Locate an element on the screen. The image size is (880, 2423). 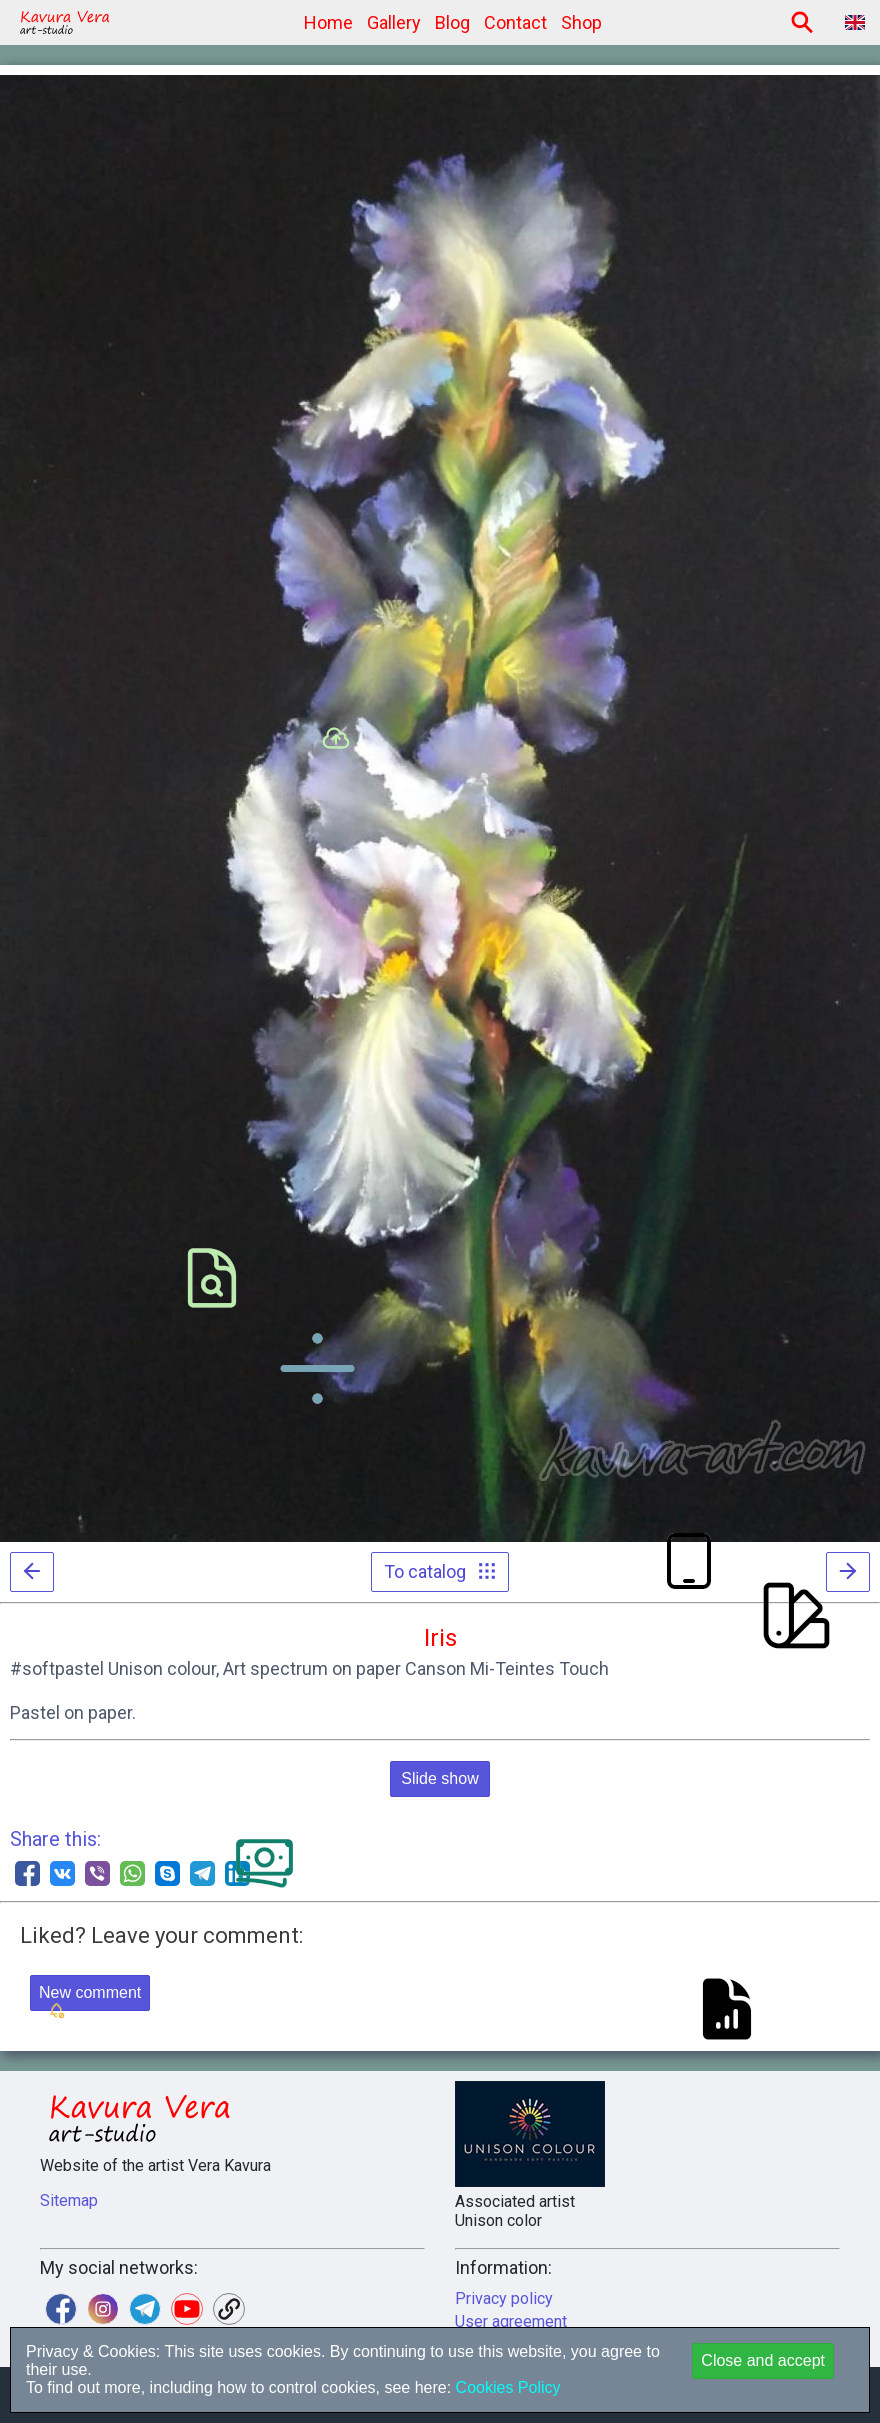
select a color or theme is located at coordinates (796, 1615).